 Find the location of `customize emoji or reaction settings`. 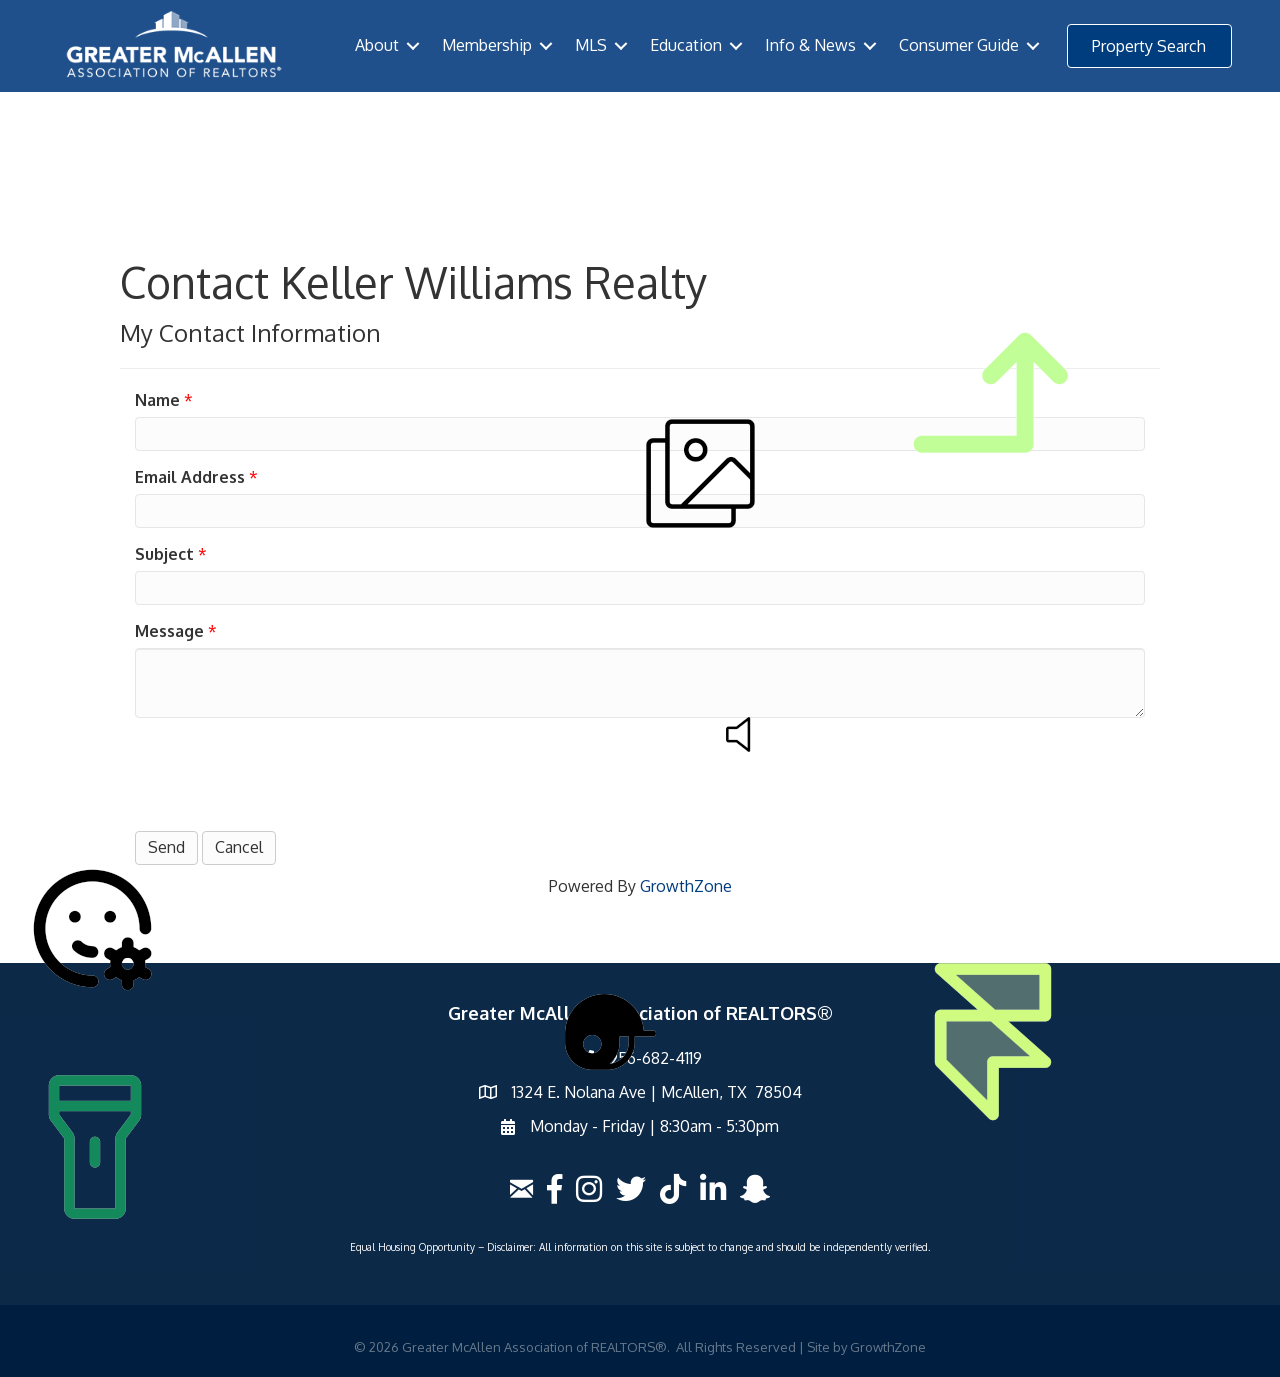

customize emoji or reaction settings is located at coordinates (92, 928).